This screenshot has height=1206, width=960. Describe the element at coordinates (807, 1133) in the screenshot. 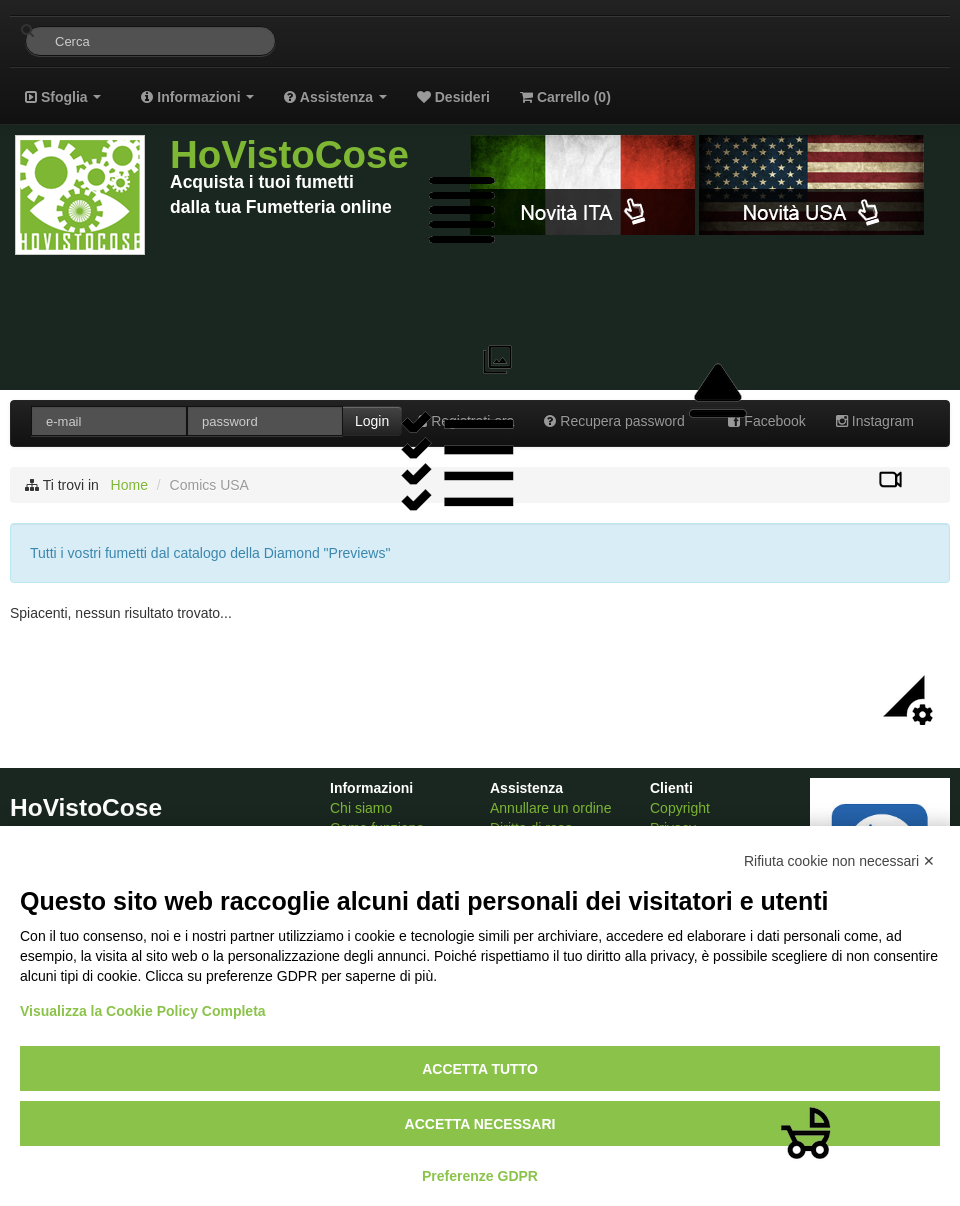

I see `indicates child-friendly or family-friendly location` at that location.